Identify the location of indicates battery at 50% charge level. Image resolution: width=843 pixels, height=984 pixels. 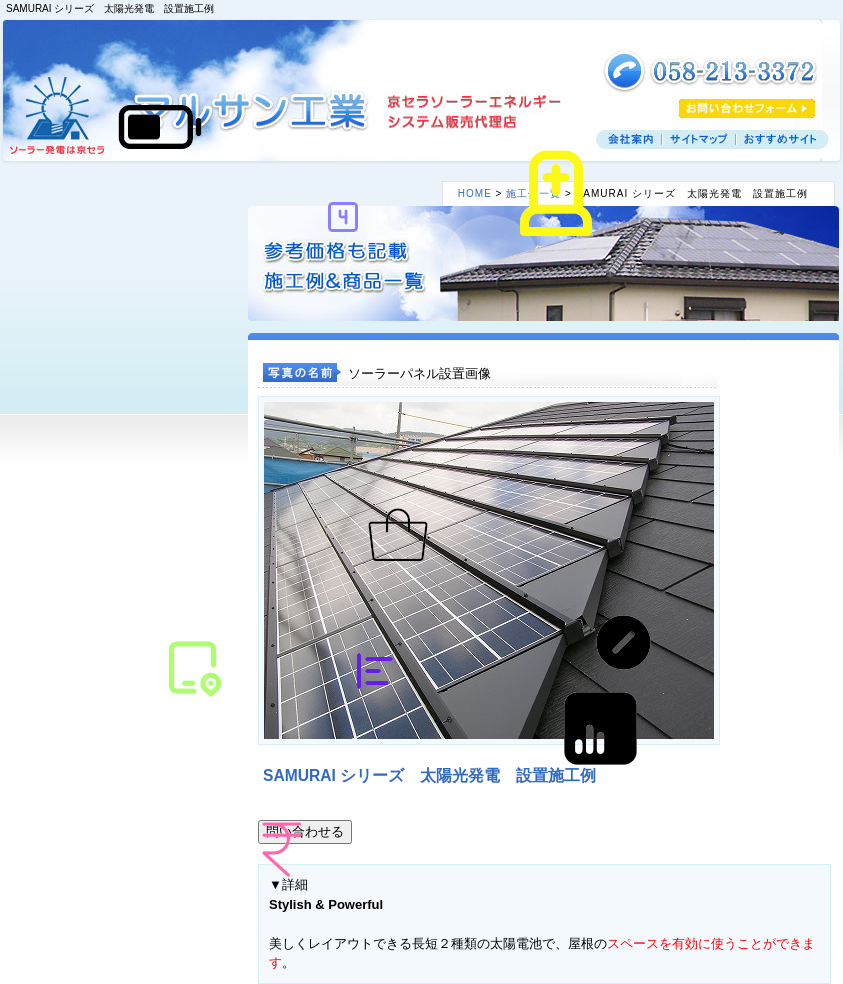
(160, 127).